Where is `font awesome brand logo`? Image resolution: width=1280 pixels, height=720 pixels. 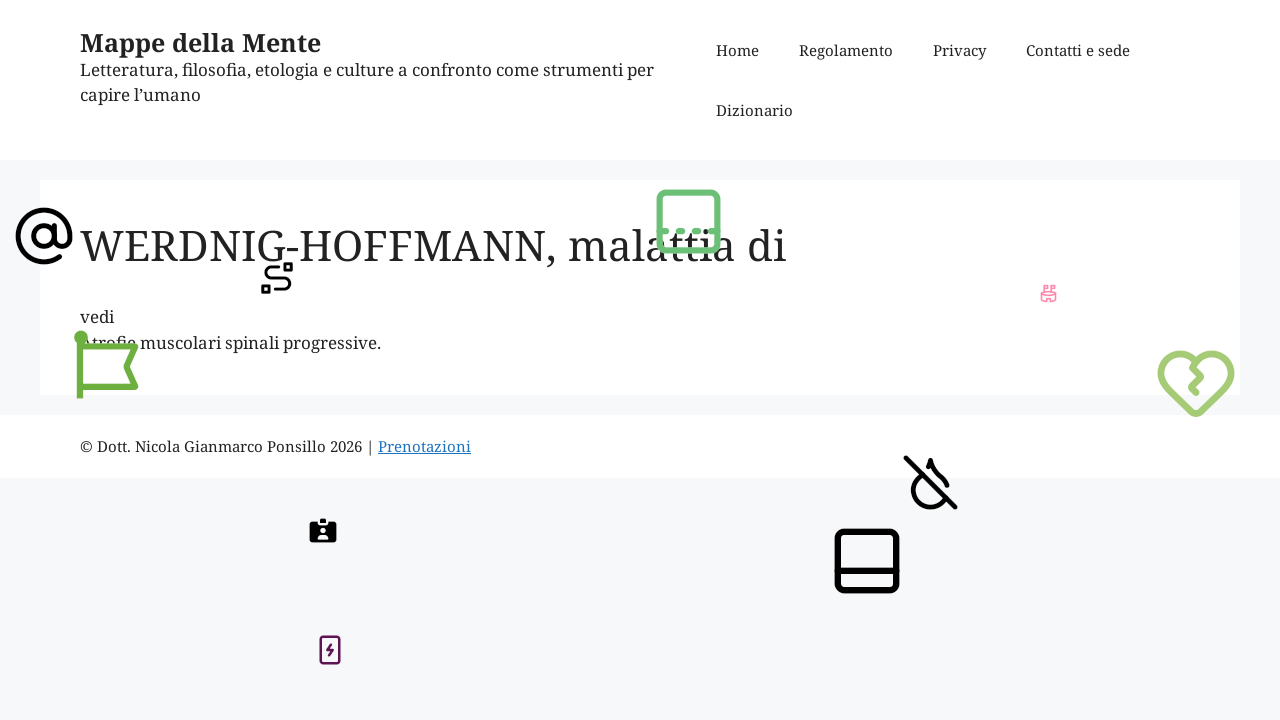 font awesome brand logo is located at coordinates (106, 364).